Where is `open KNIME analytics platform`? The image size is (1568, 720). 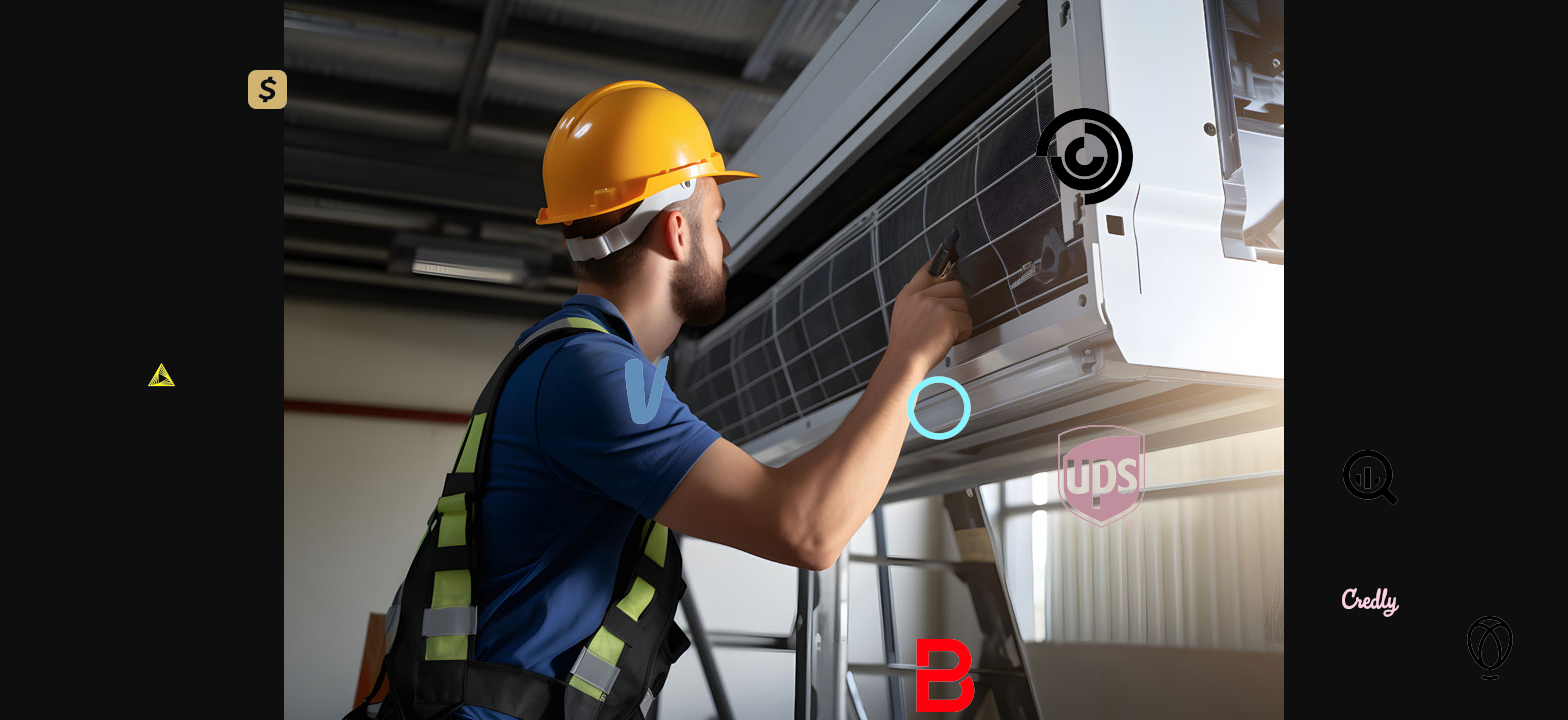
open KNIME analytics platform is located at coordinates (161, 374).